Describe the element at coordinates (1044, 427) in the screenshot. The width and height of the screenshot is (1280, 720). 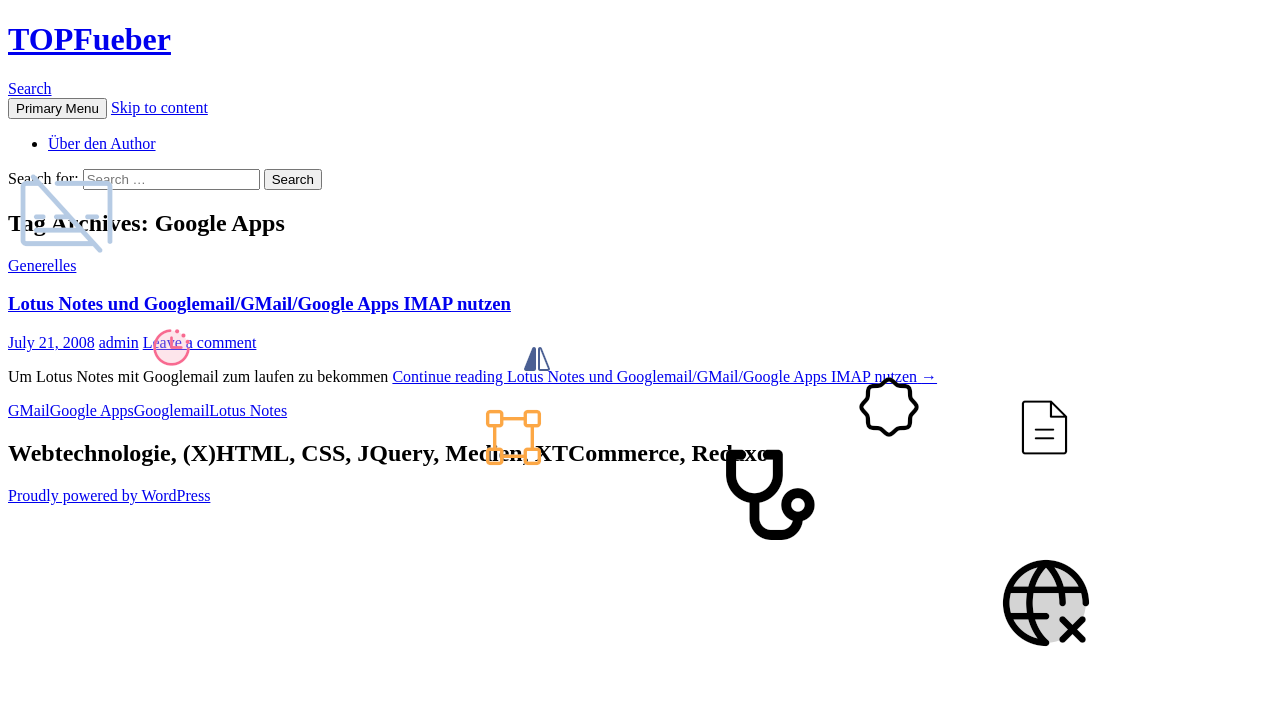
I see `view document or text file` at that location.